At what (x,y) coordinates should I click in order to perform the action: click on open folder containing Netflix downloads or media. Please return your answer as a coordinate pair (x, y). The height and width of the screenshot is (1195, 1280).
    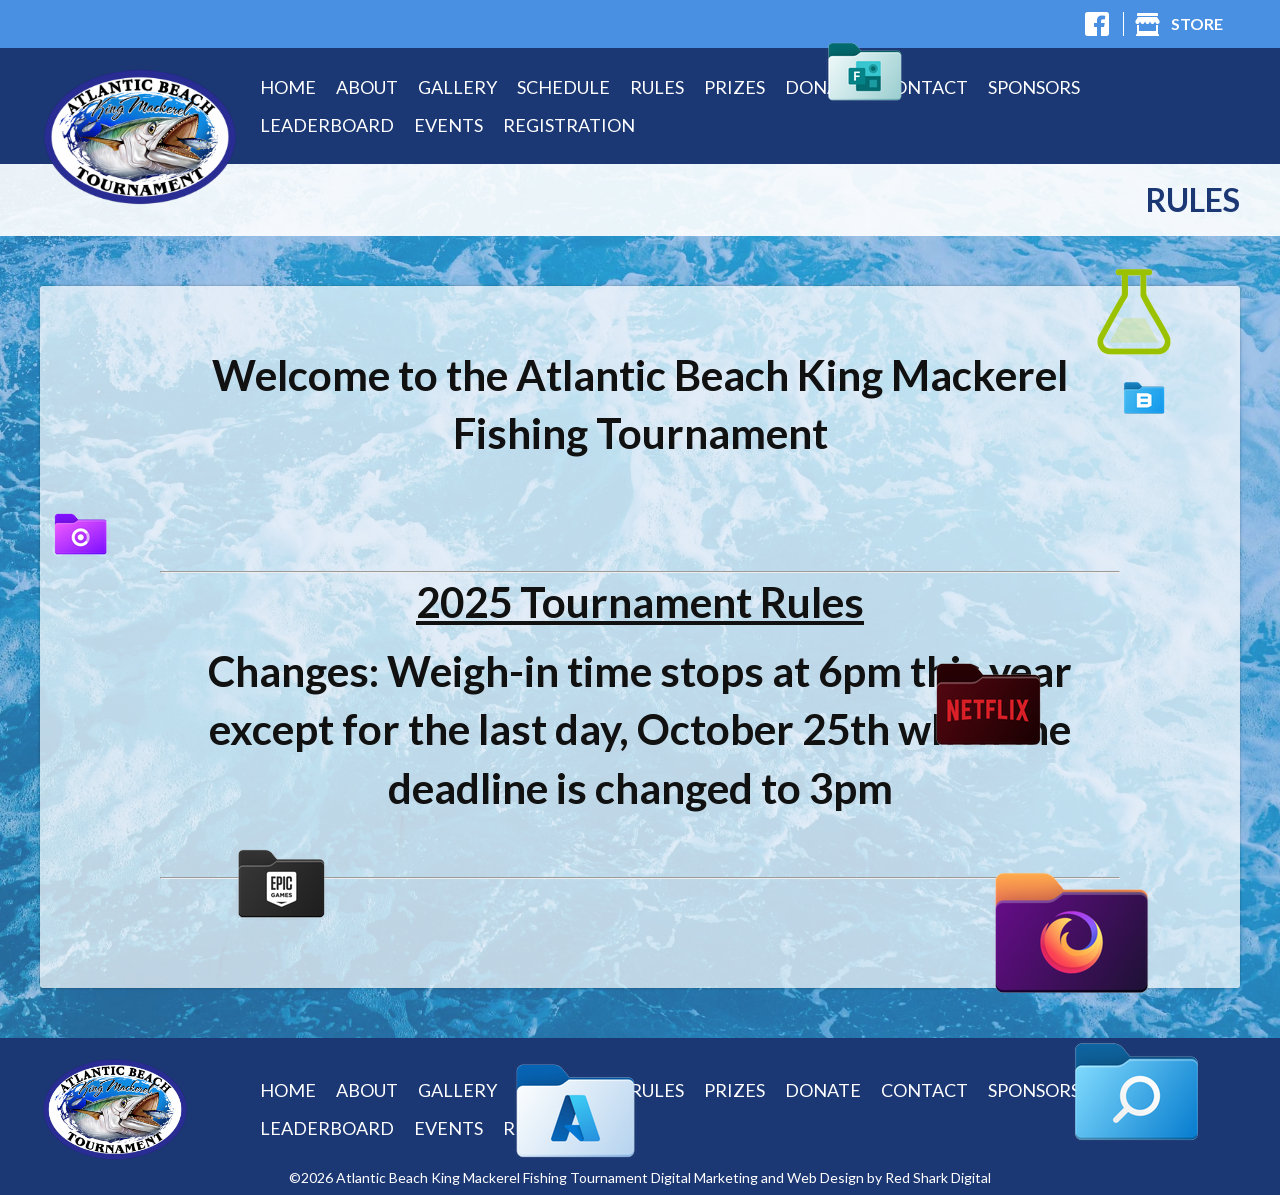
    Looking at the image, I should click on (988, 707).